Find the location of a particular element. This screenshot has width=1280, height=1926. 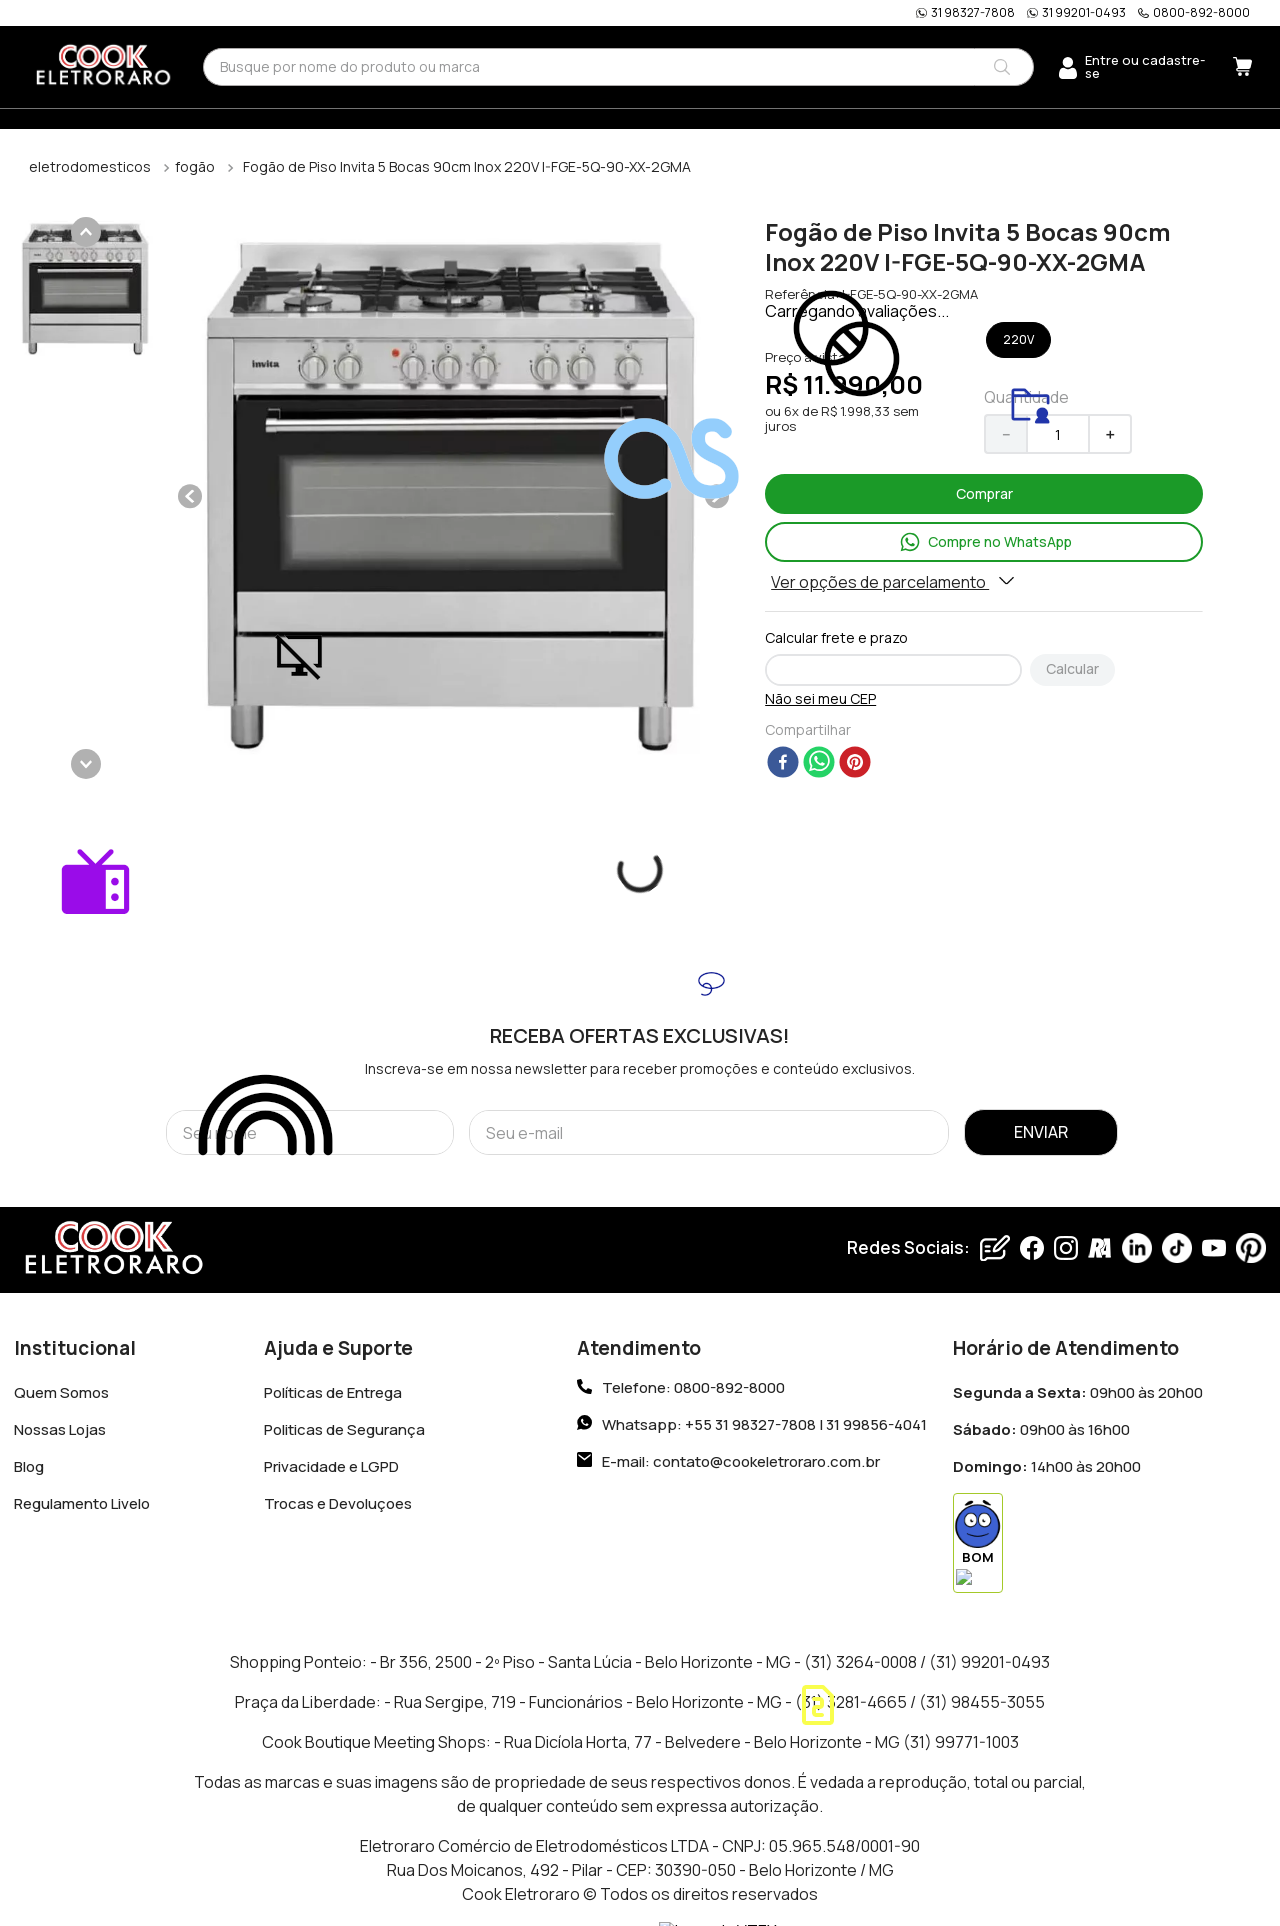

connect to Last.fm account is located at coordinates (671, 458).